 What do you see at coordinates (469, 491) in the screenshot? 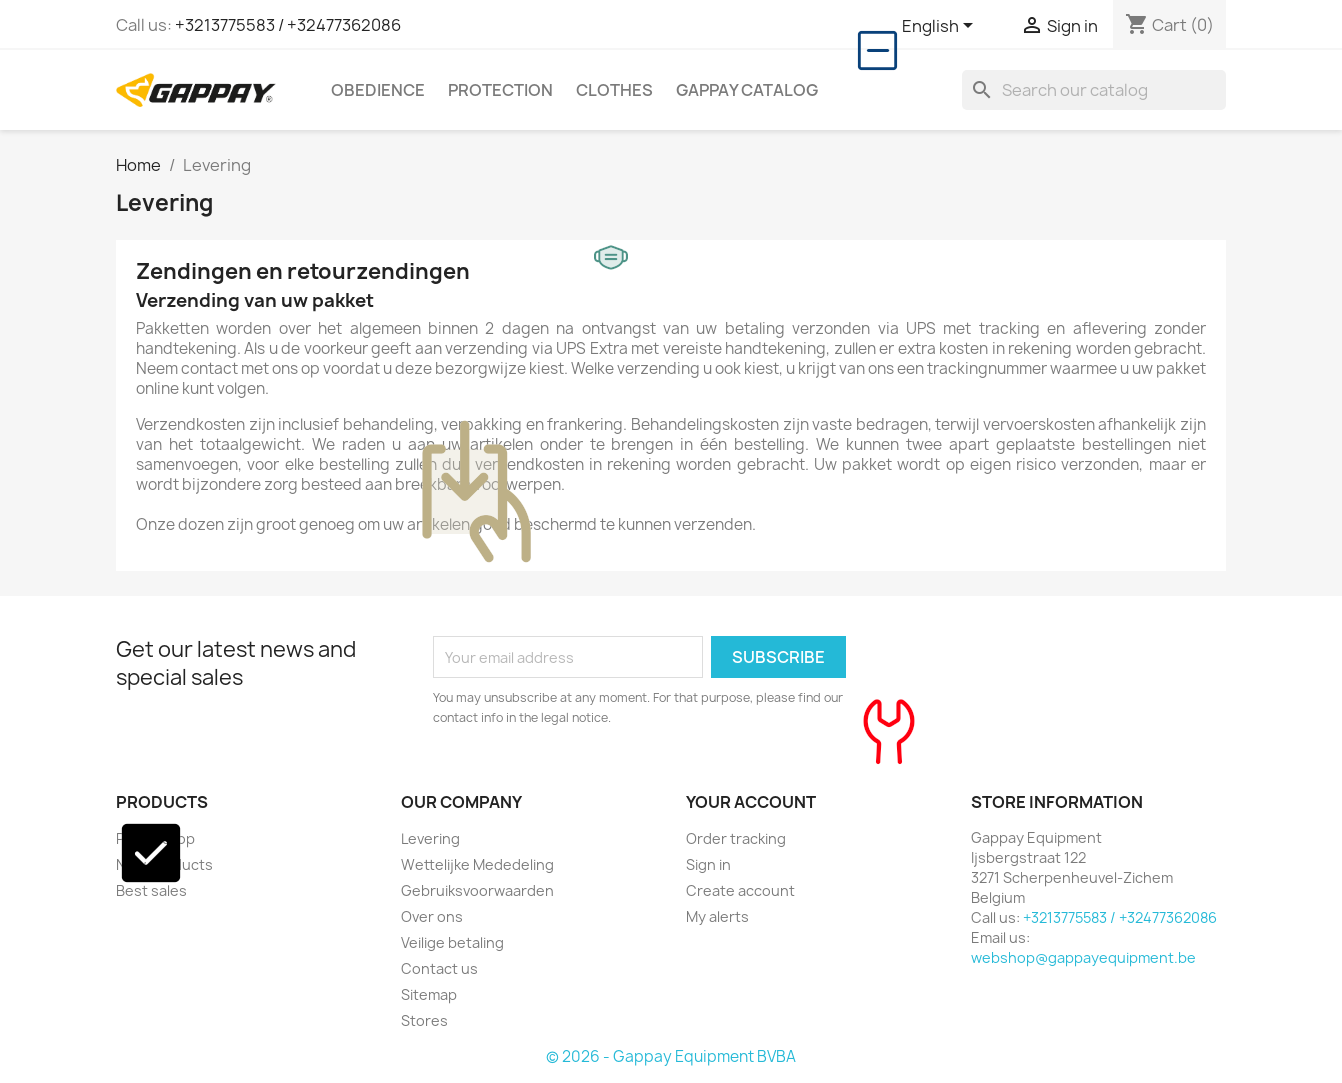
I see `withdraw cash or funds` at bounding box center [469, 491].